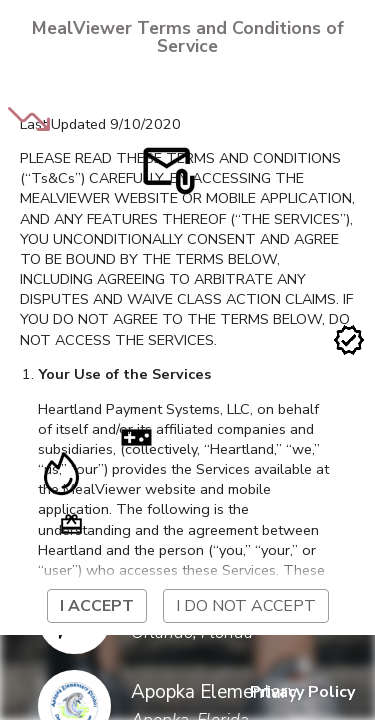 Image resolution: width=375 pixels, height=720 pixels. I want to click on attach a file to an email, so click(169, 171).